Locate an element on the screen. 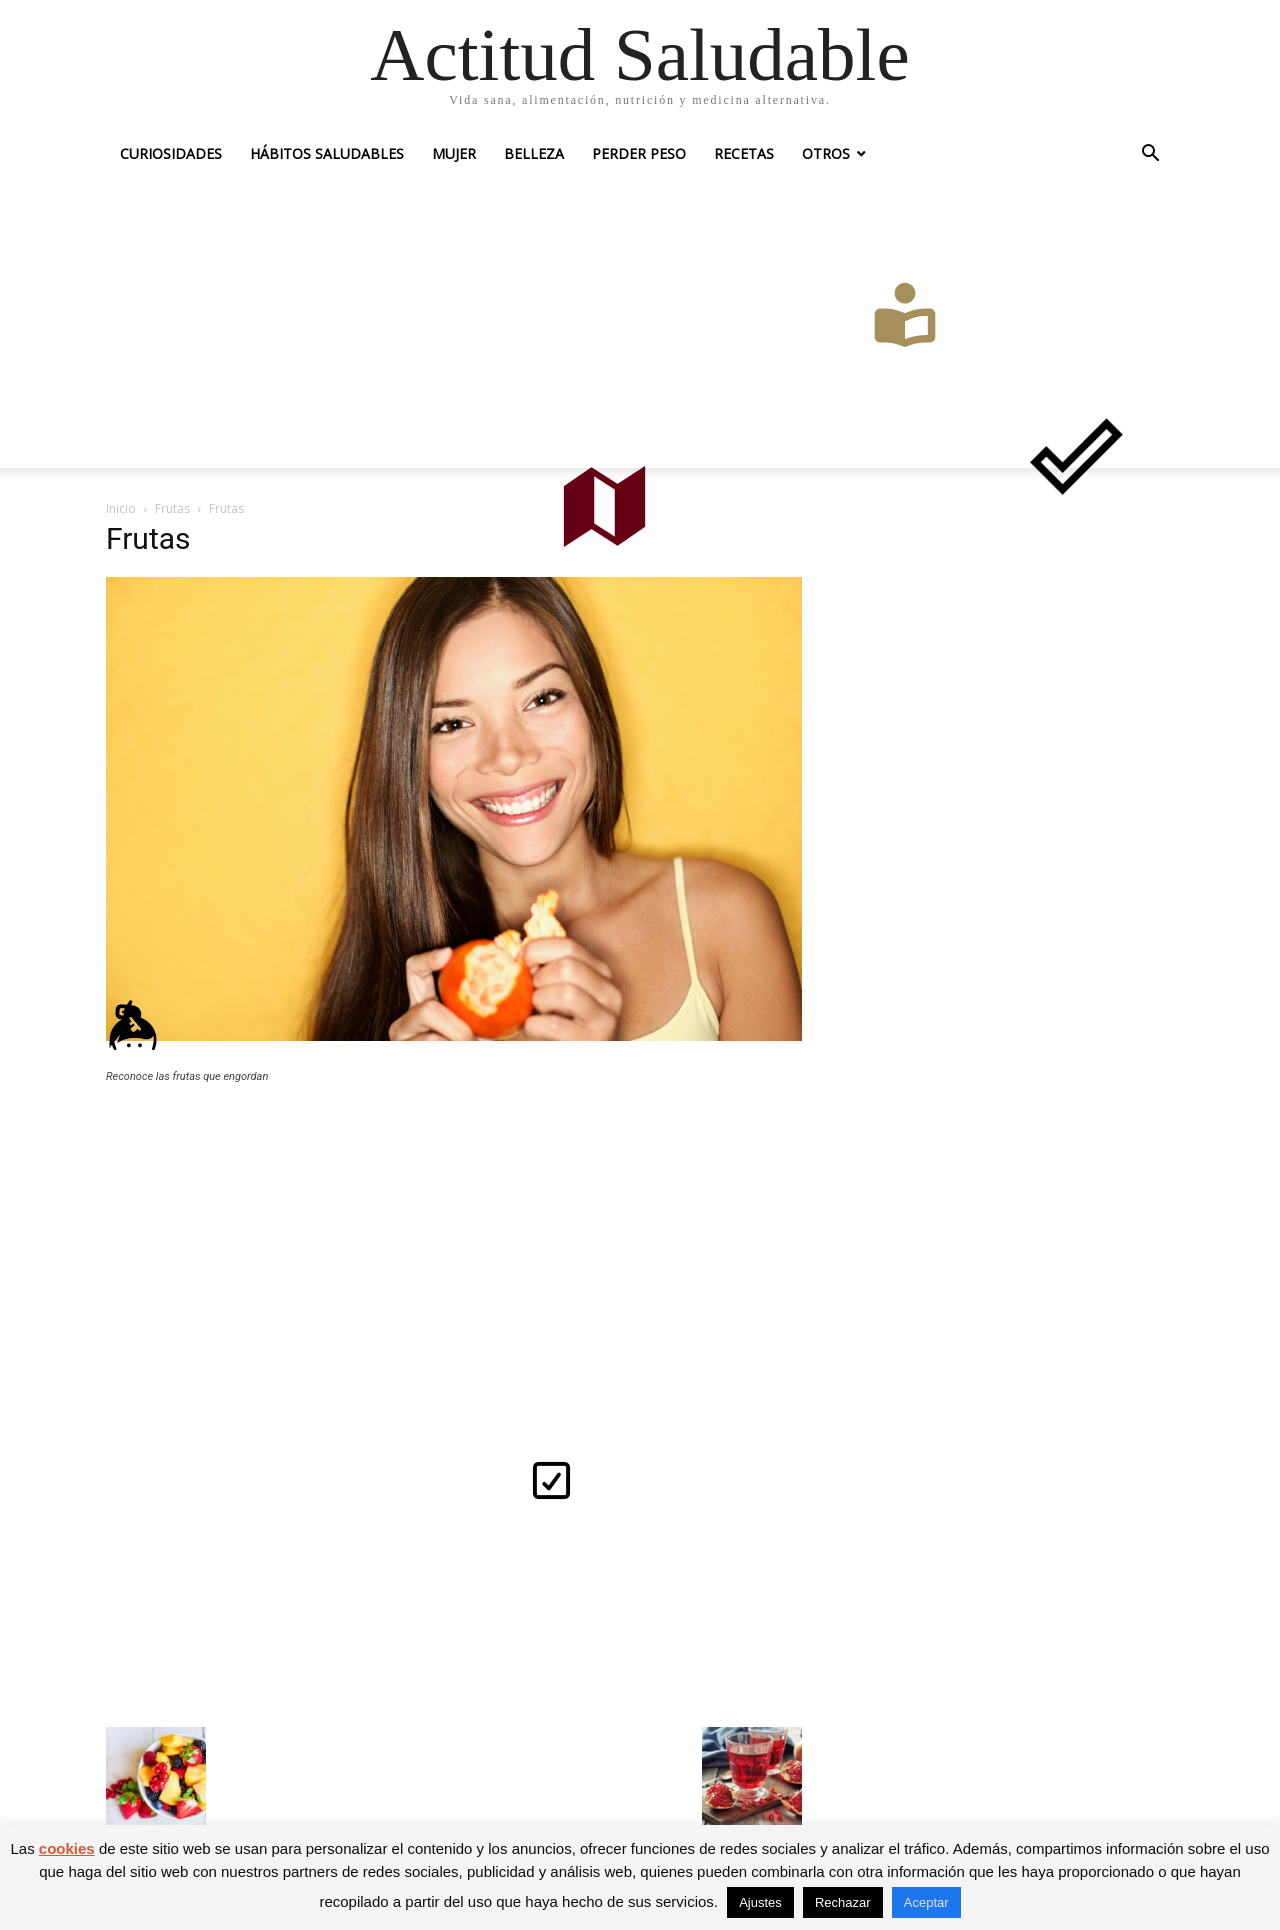 This screenshot has width=1280, height=1930. open the map view is located at coordinates (604, 506).